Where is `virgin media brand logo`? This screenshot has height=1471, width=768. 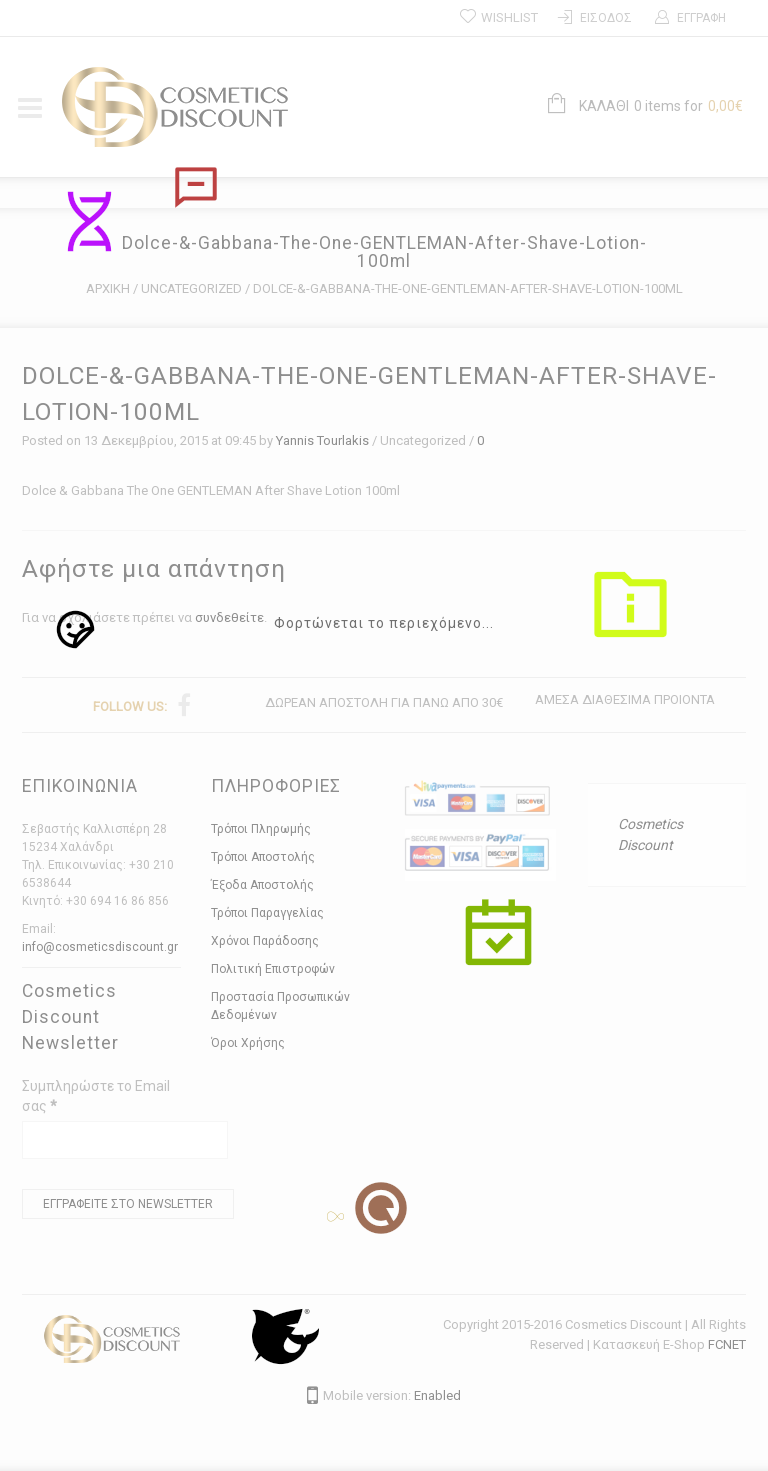 virgin media brand logo is located at coordinates (335, 1216).